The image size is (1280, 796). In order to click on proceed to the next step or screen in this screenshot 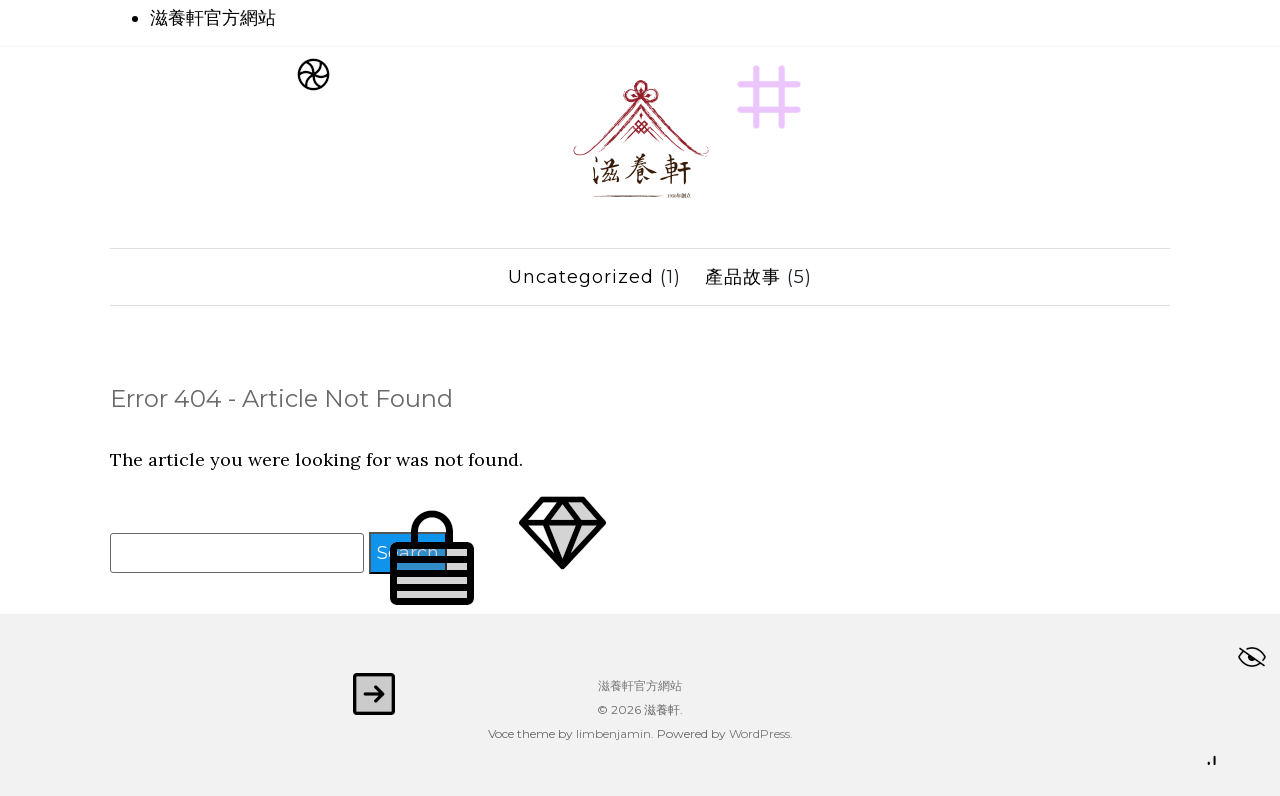, I will do `click(374, 694)`.